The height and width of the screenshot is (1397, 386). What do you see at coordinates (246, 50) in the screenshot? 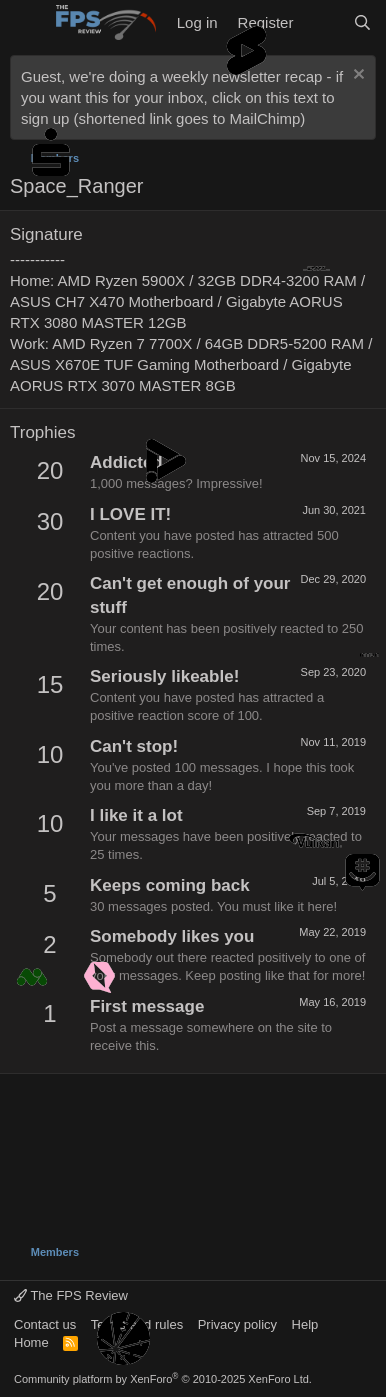
I see `open youtube shorts` at bounding box center [246, 50].